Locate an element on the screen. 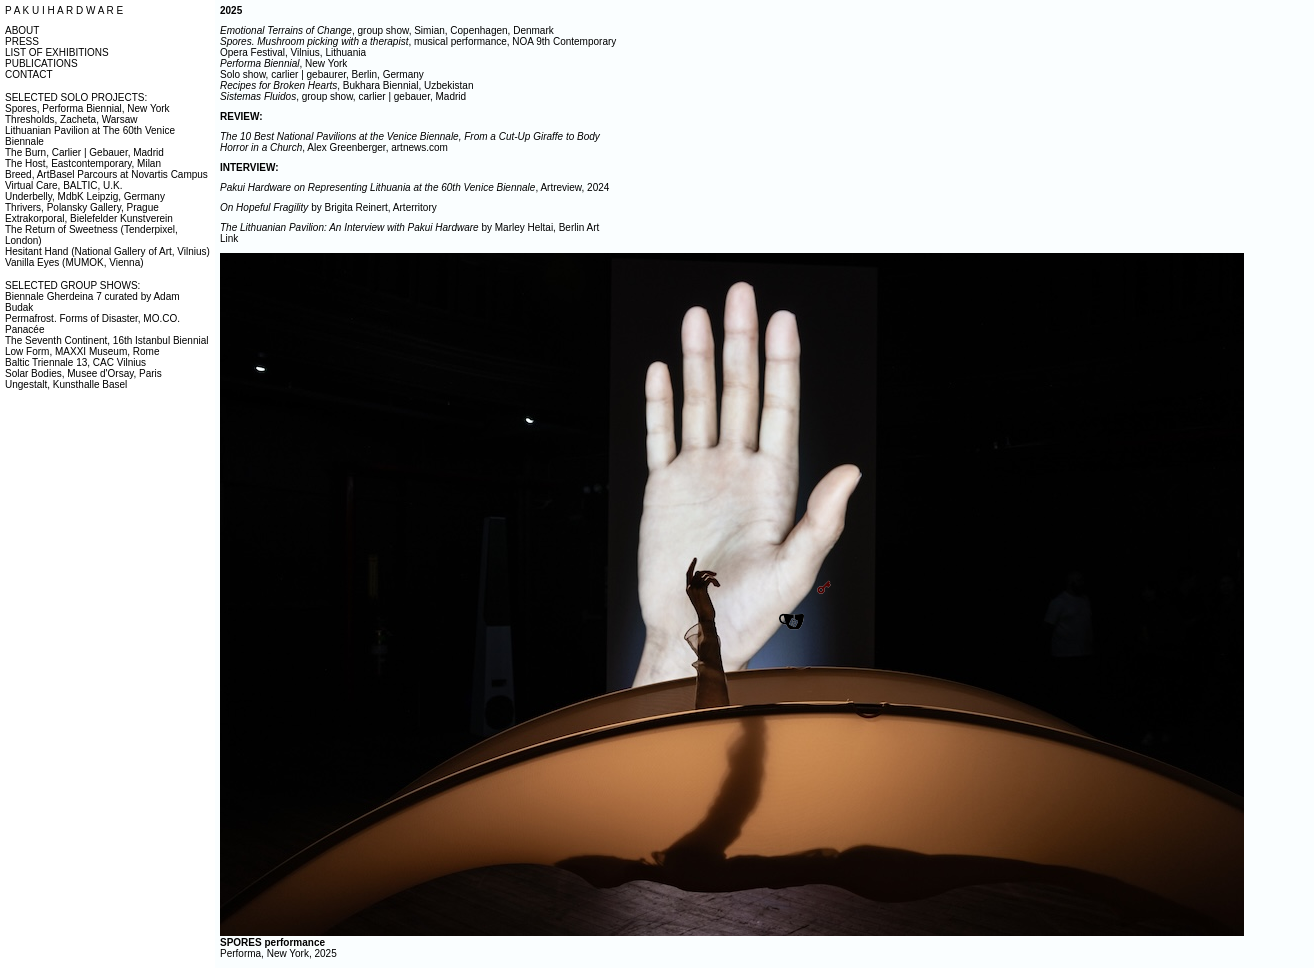 Image resolution: width=1314 pixels, height=968 pixels. access password or security settings is located at coordinates (824, 587).